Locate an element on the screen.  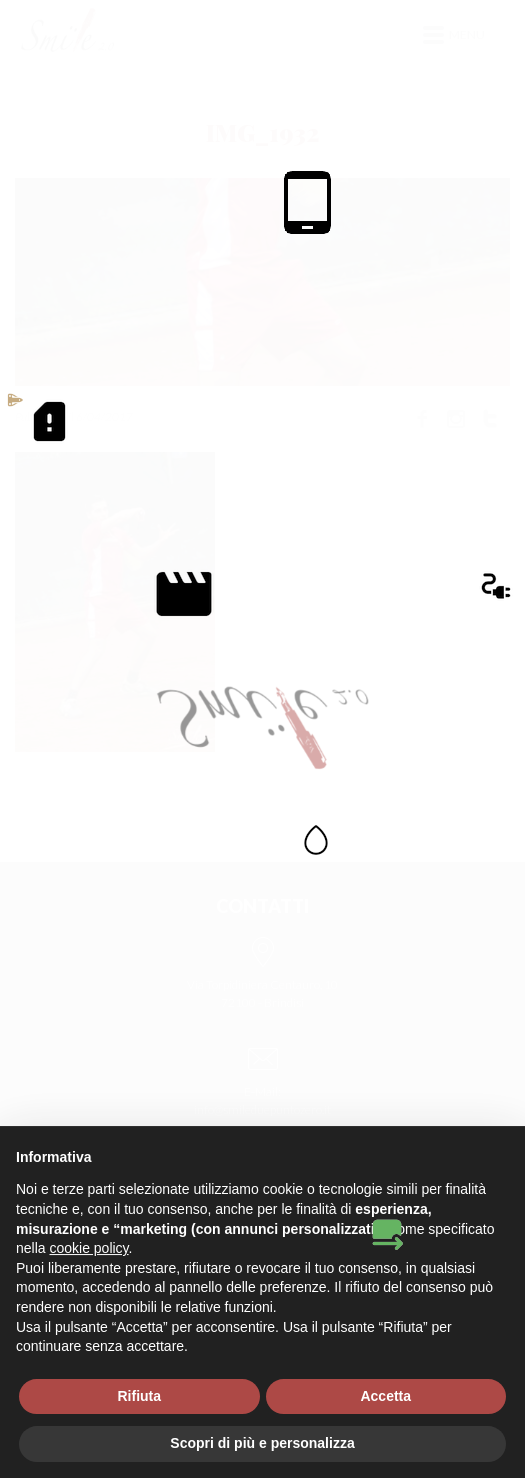
create a new video or movie project is located at coordinates (184, 594).